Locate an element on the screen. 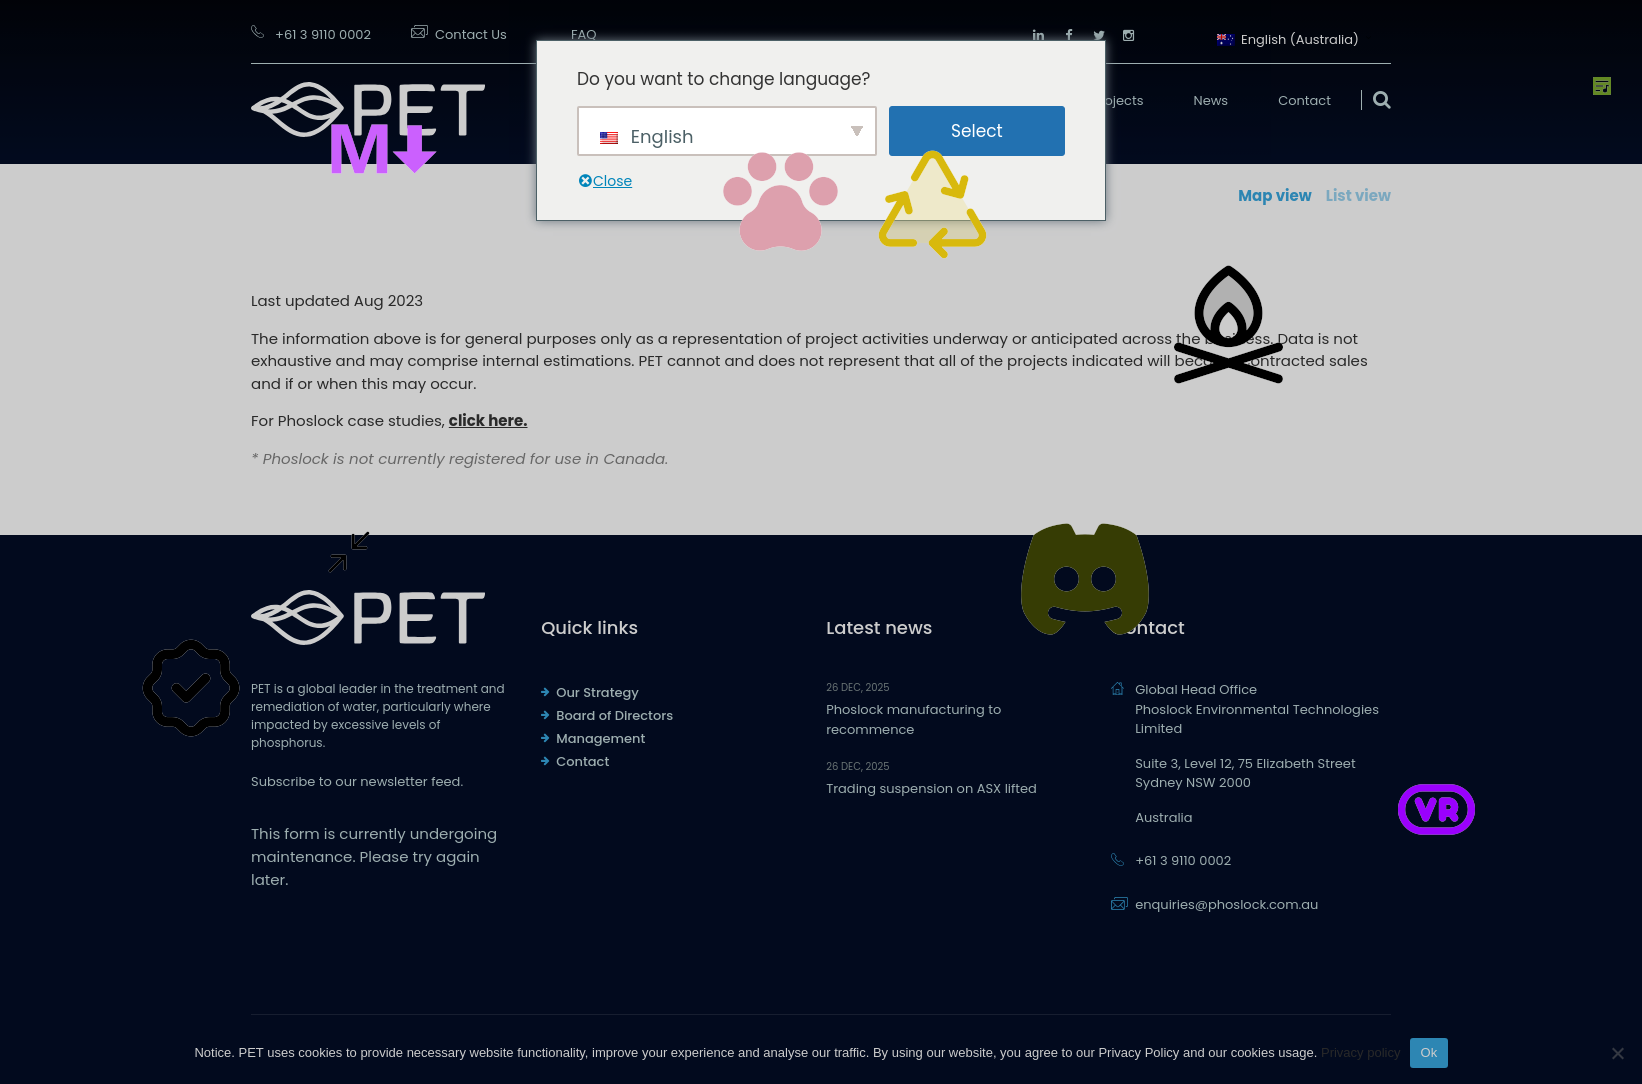  access camping or outdoor activity features is located at coordinates (1228, 324).